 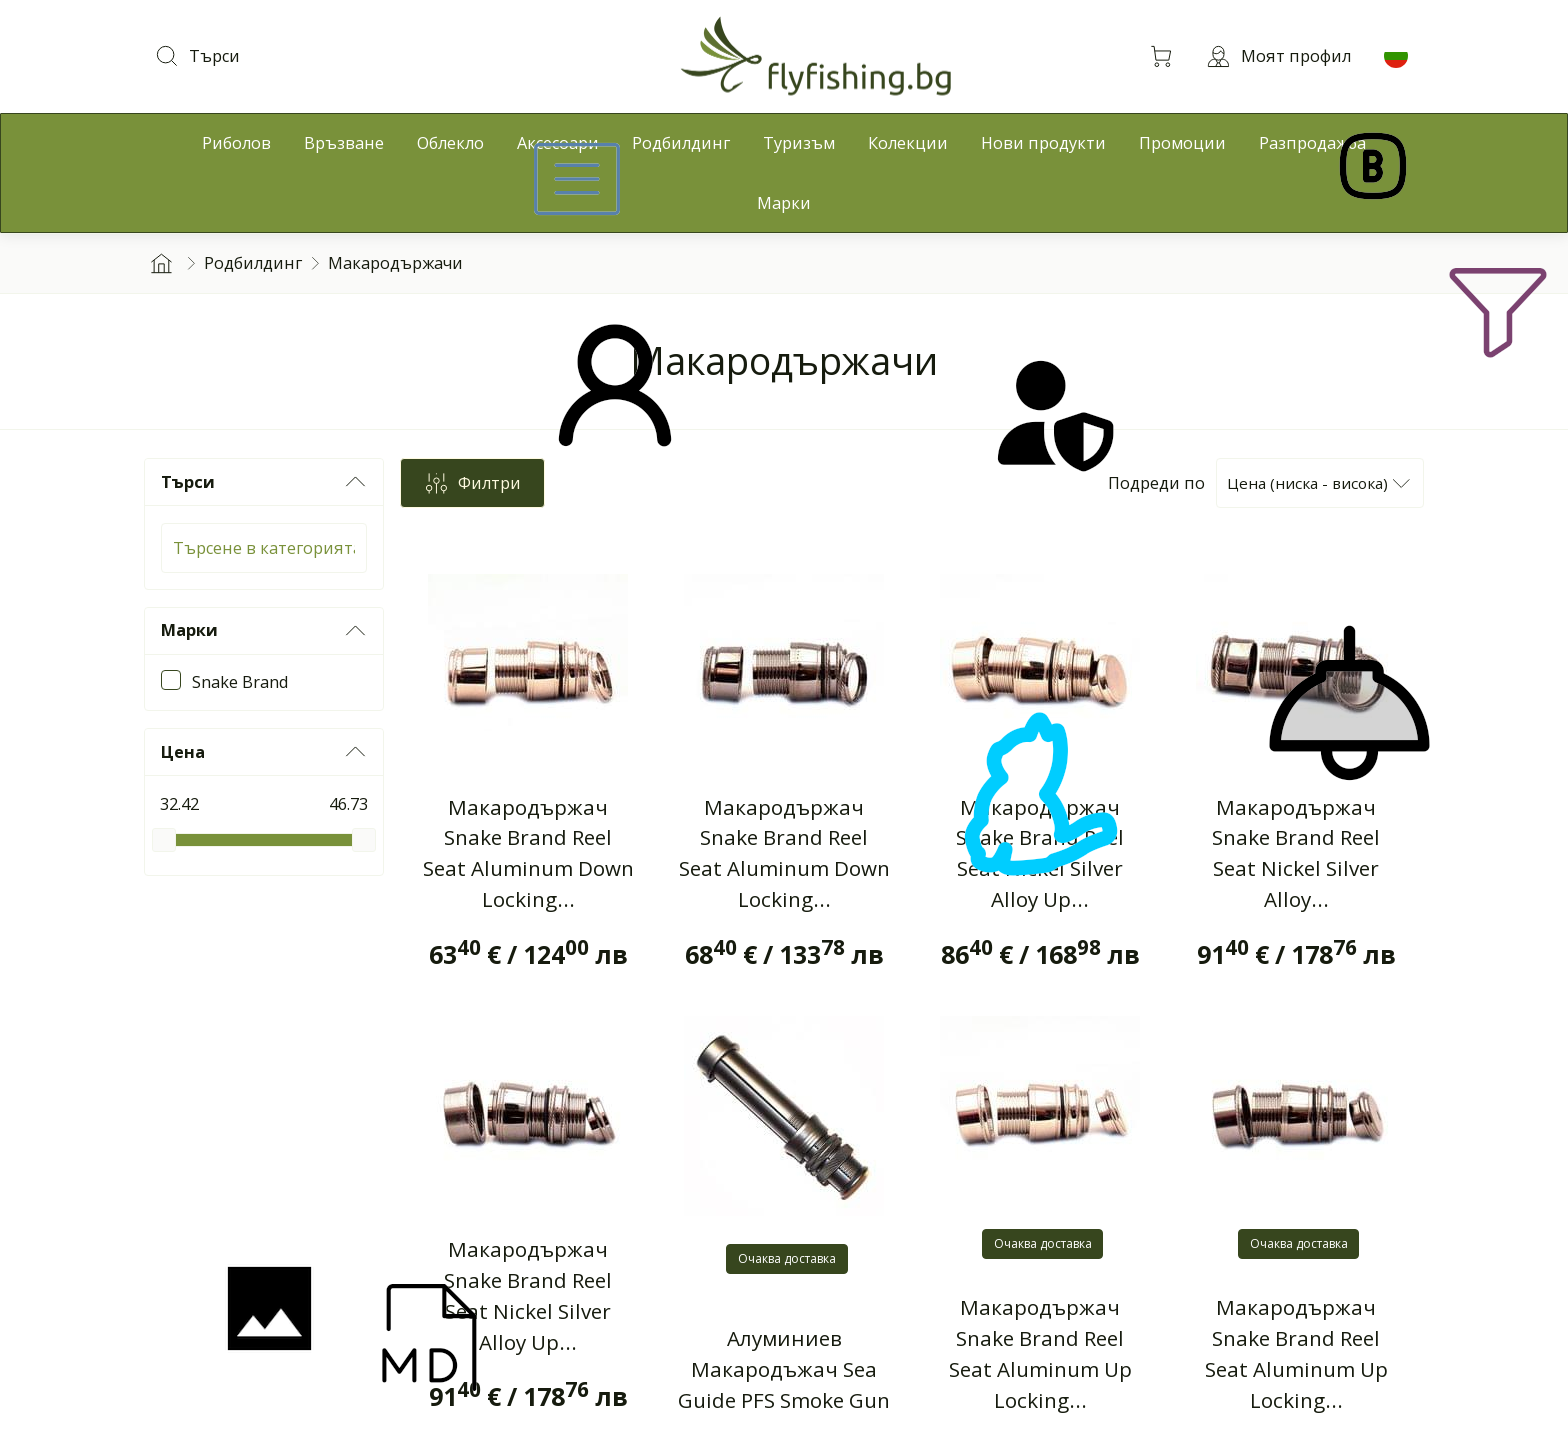 What do you see at coordinates (615, 390) in the screenshot?
I see `view your profile` at bounding box center [615, 390].